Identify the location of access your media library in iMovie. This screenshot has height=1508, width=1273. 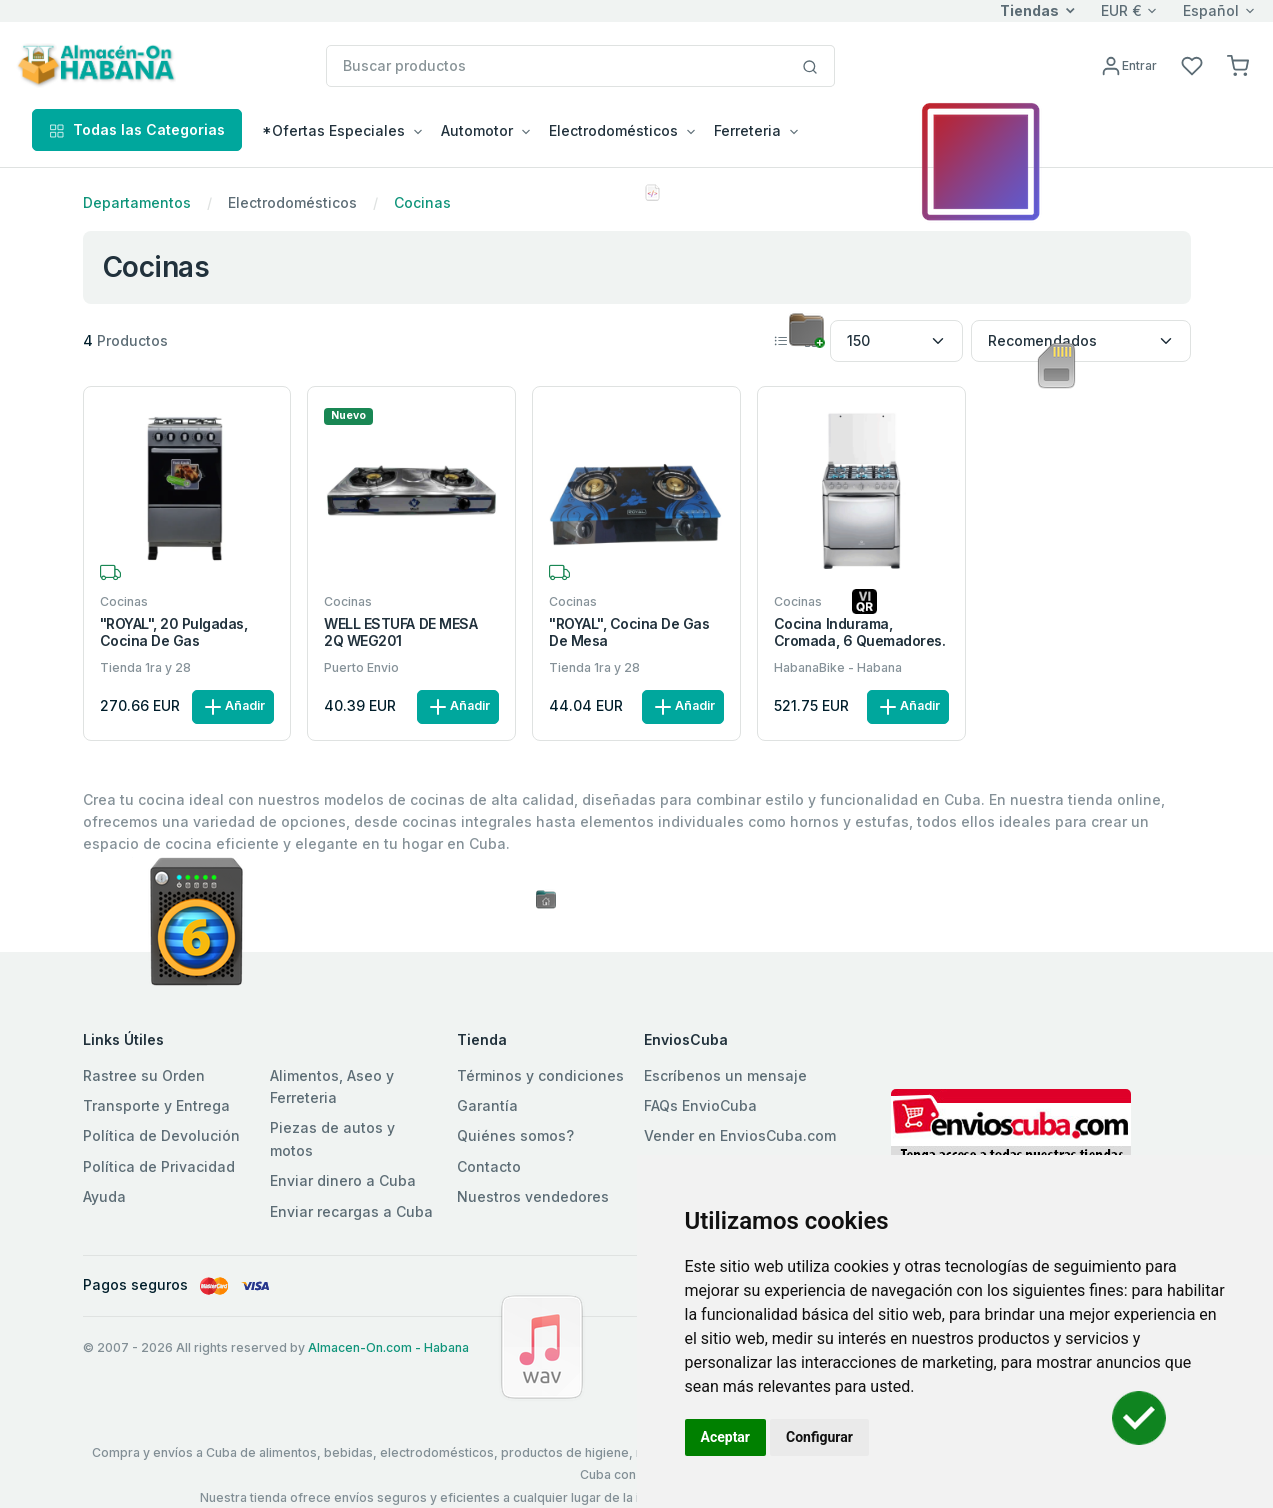
(980, 161).